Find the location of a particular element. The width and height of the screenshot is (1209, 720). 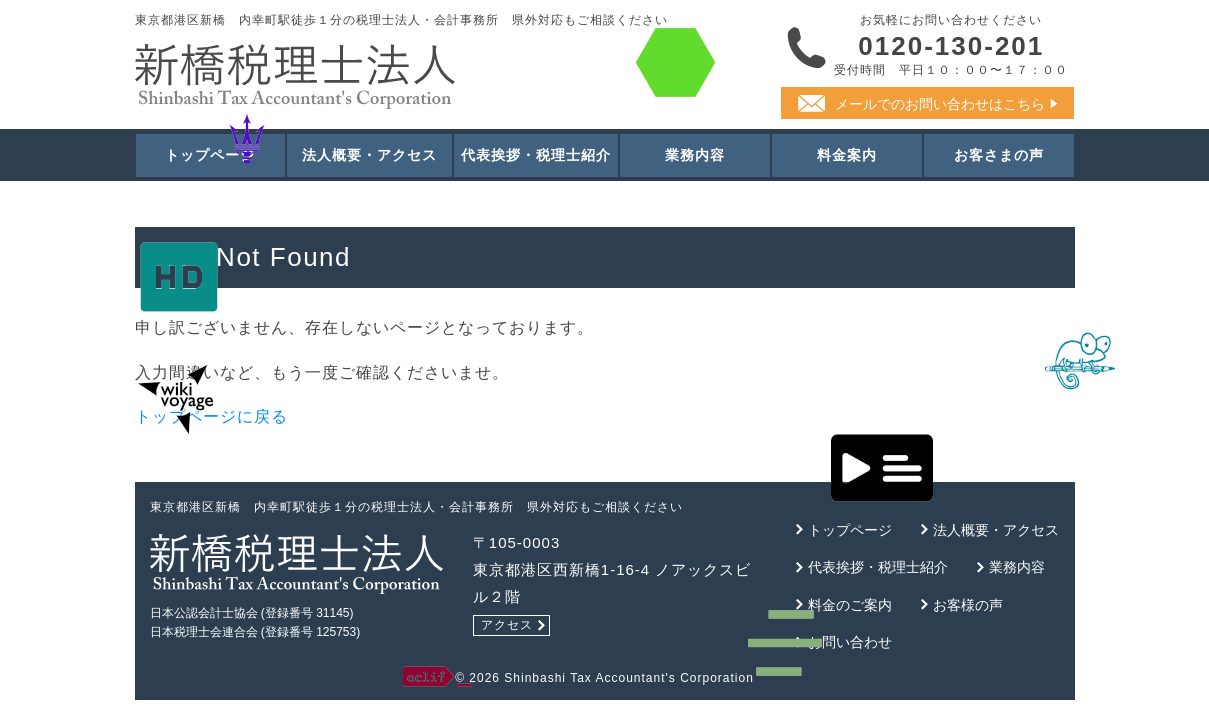

generic shape or placeholder icon is located at coordinates (675, 62).